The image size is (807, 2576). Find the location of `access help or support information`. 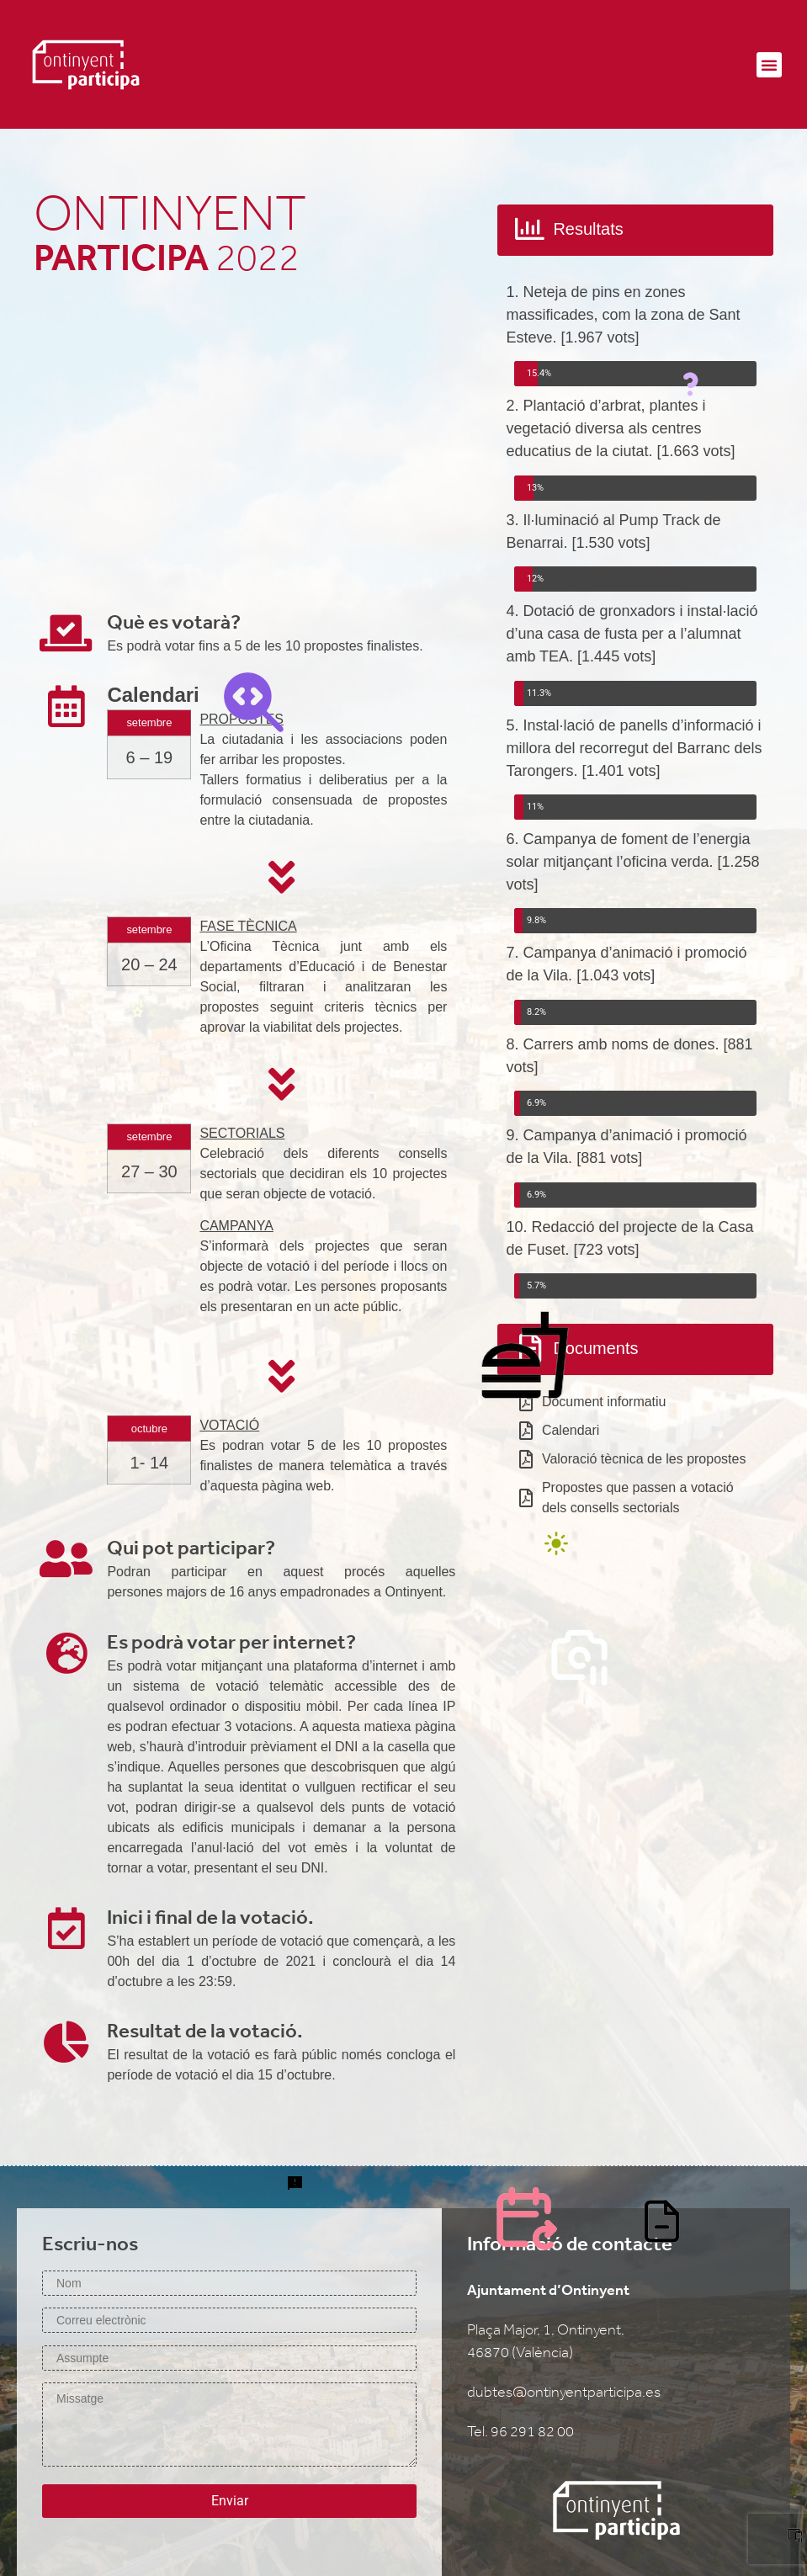

access help or support information is located at coordinates (690, 383).